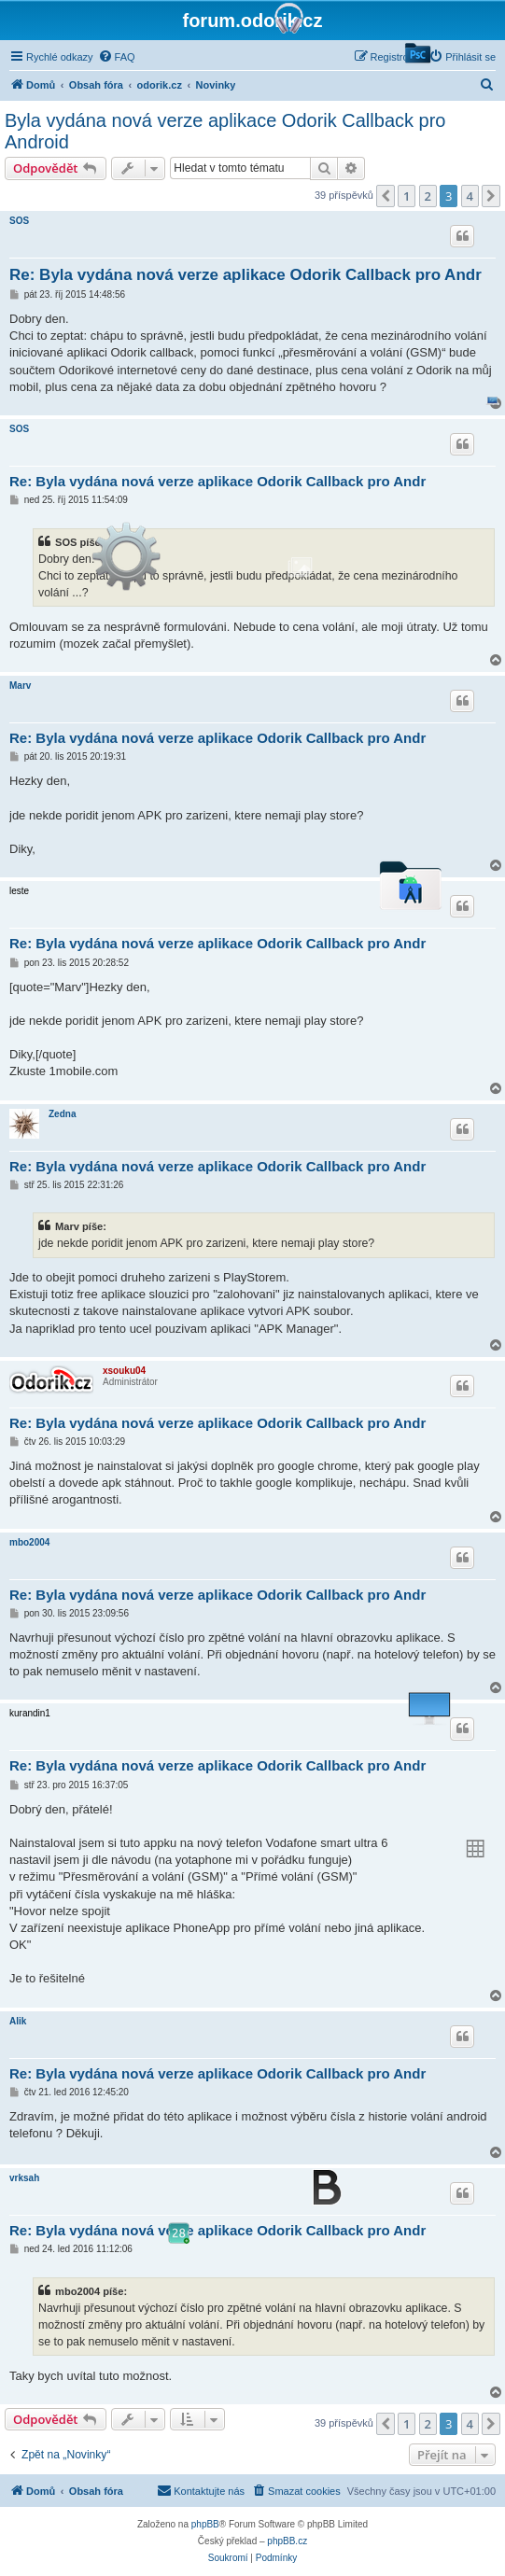 The height and width of the screenshot is (2576, 505). I want to click on switch to grid view layout, so click(474, 1849).